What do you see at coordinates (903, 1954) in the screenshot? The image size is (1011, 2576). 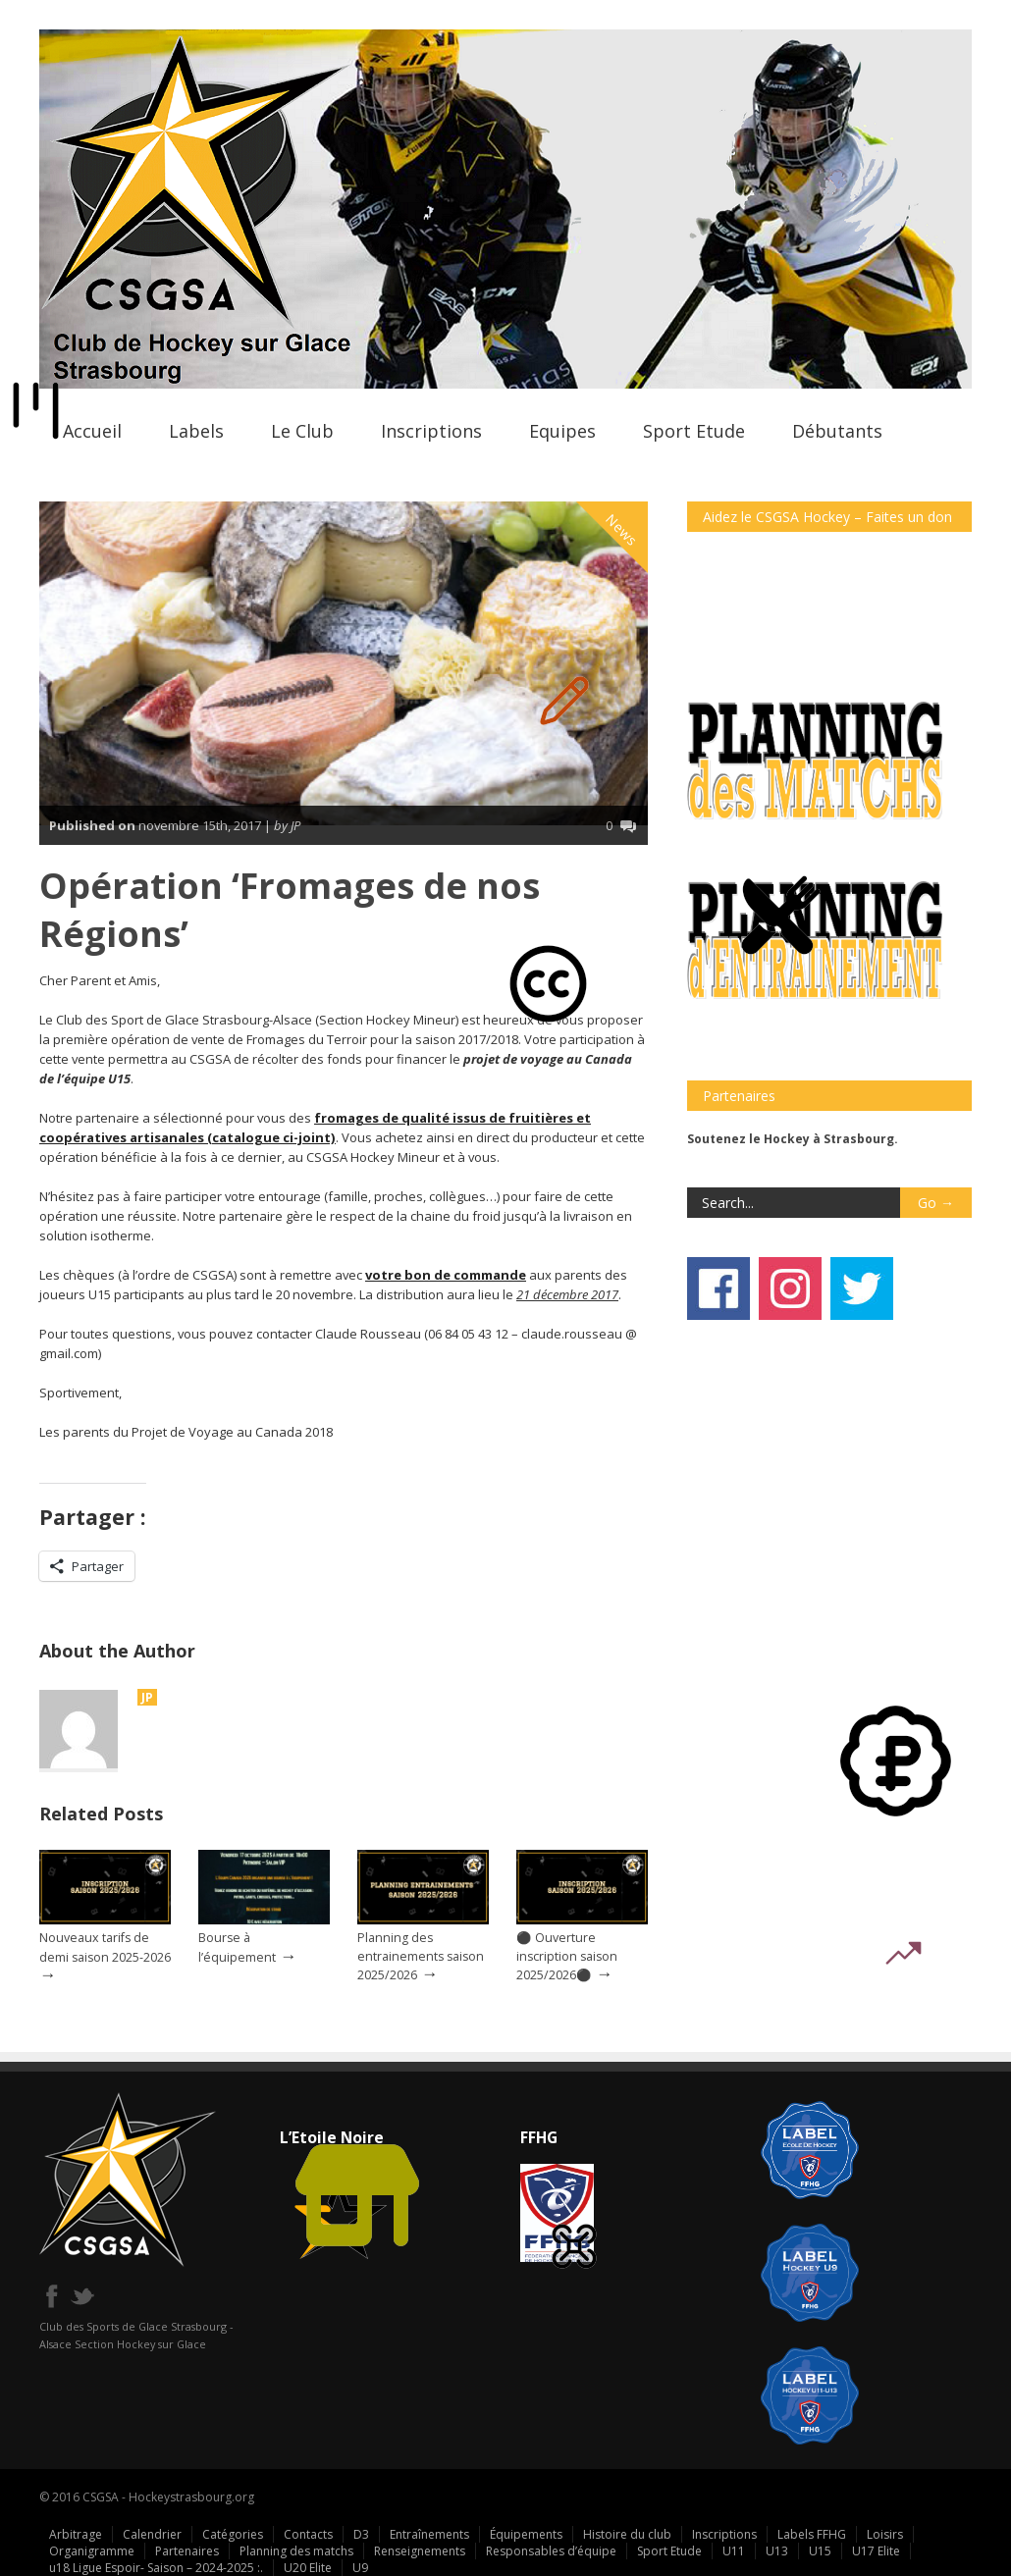 I see `view trending or popular content` at bounding box center [903, 1954].